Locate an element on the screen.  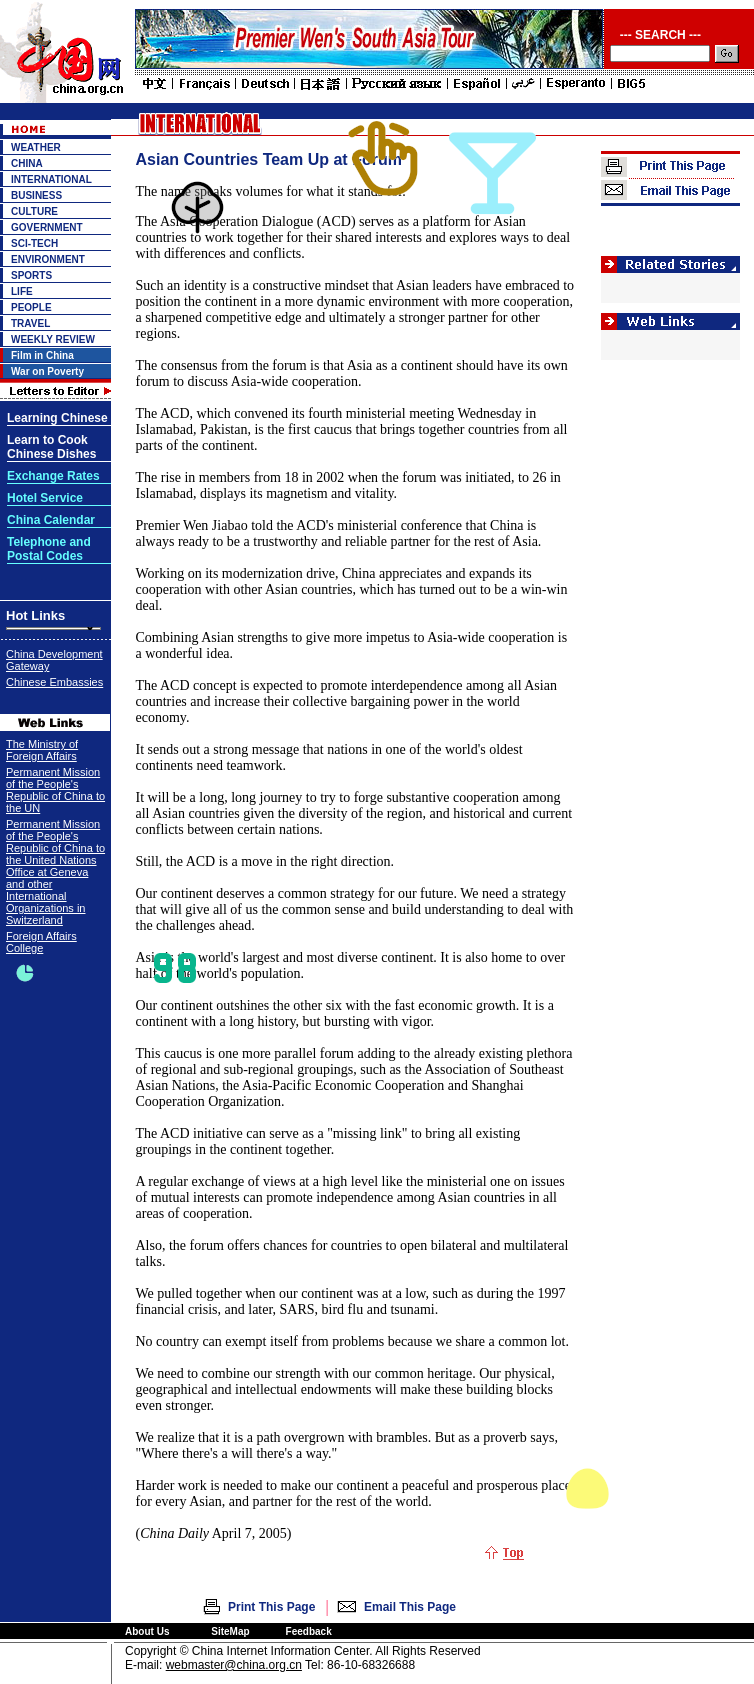
access nature or outdoor category is located at coordinates (197, 207).